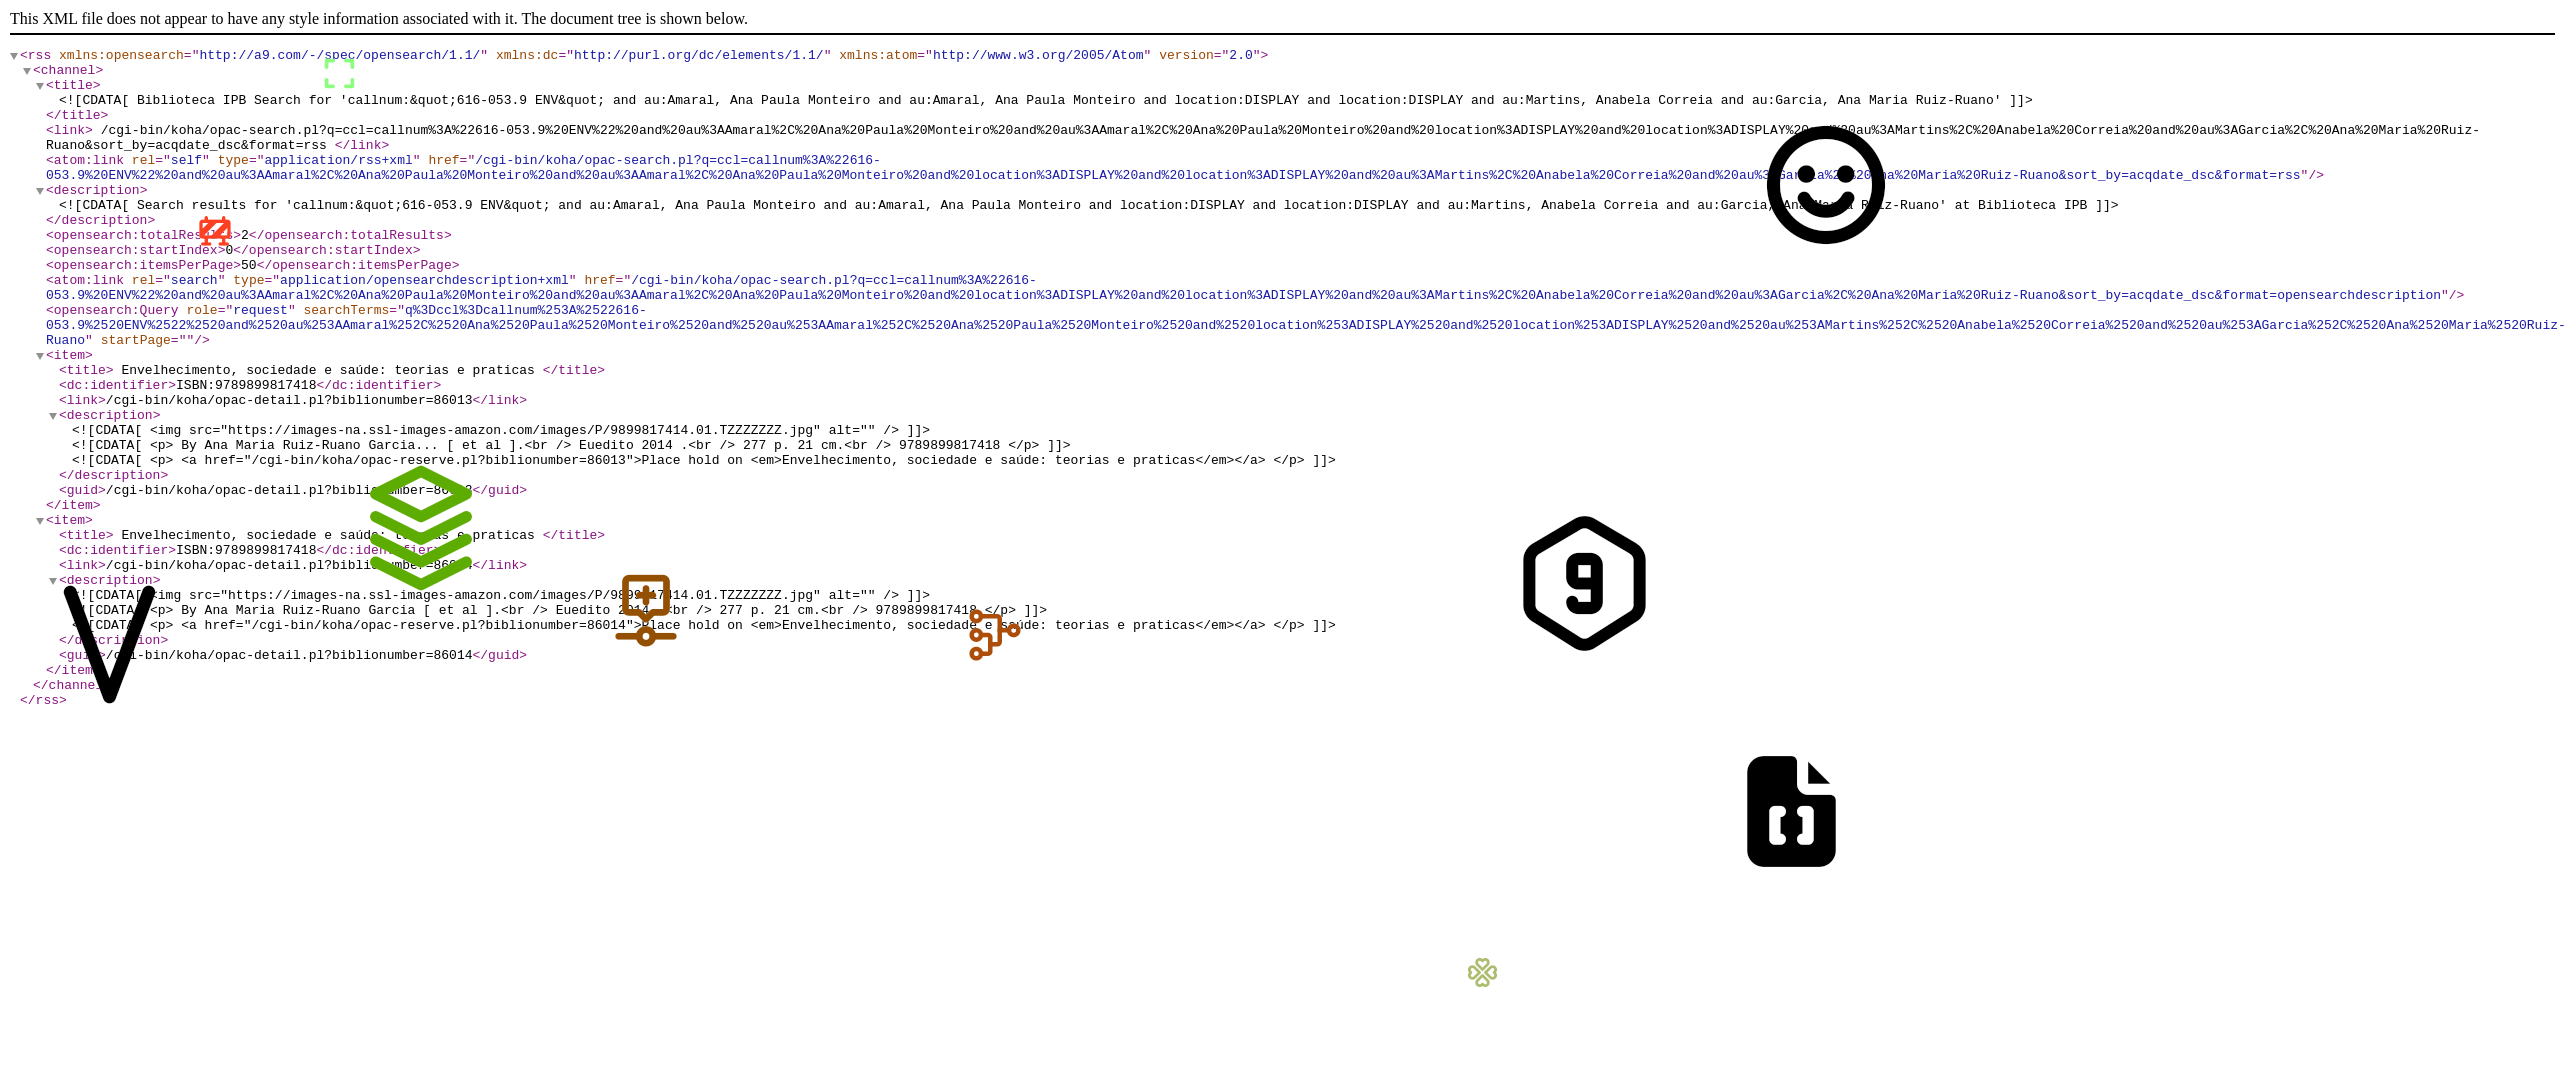 This screenshot has width=2565, height=1074. What do you see at coordinates (1791, 811) in the screenshot?
I see `view source code file` at bounding box center [1791, 811].